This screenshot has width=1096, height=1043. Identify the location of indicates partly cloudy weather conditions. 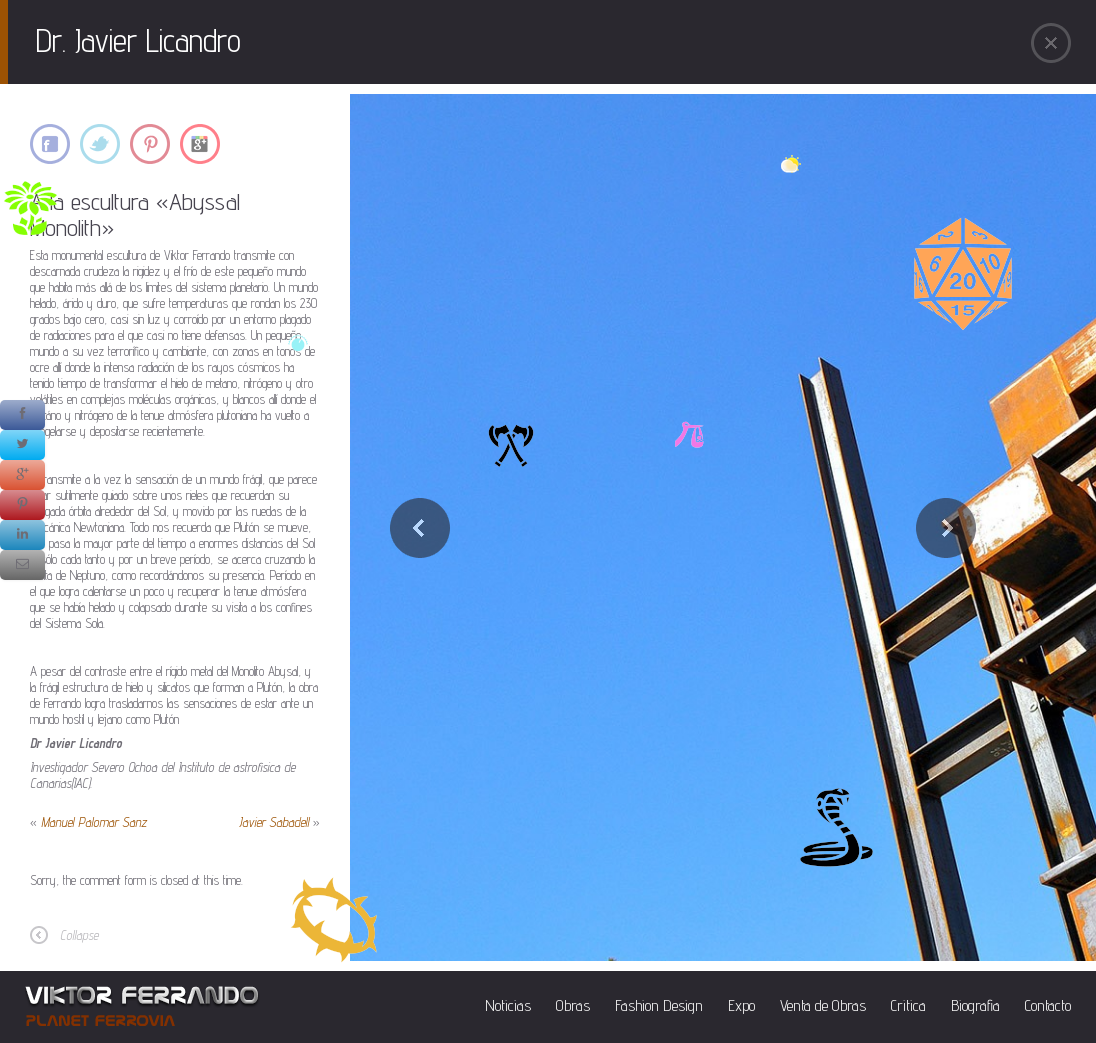
(791, 164).